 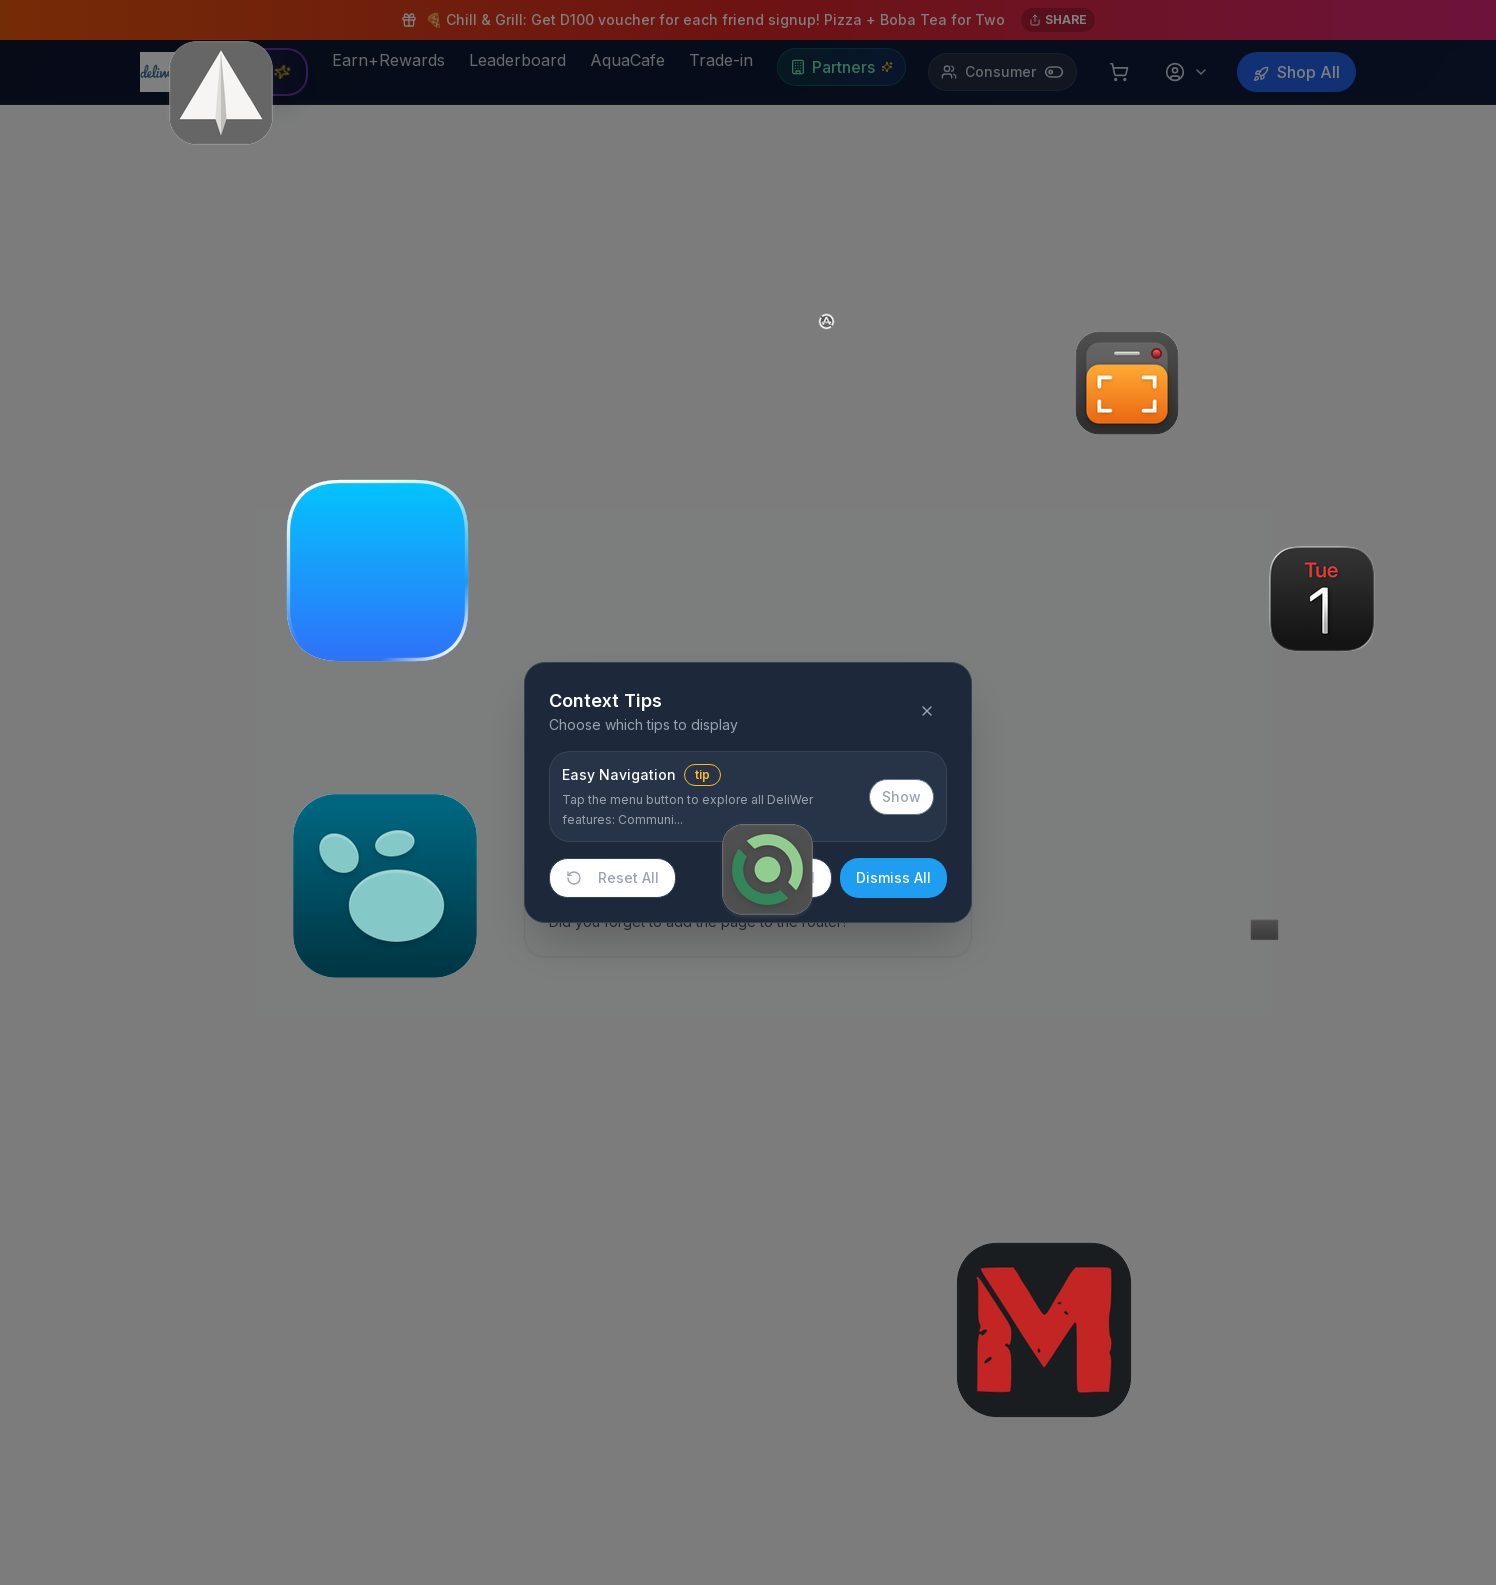 I want to click on open the calendar app, so click(x=1322, y=599).